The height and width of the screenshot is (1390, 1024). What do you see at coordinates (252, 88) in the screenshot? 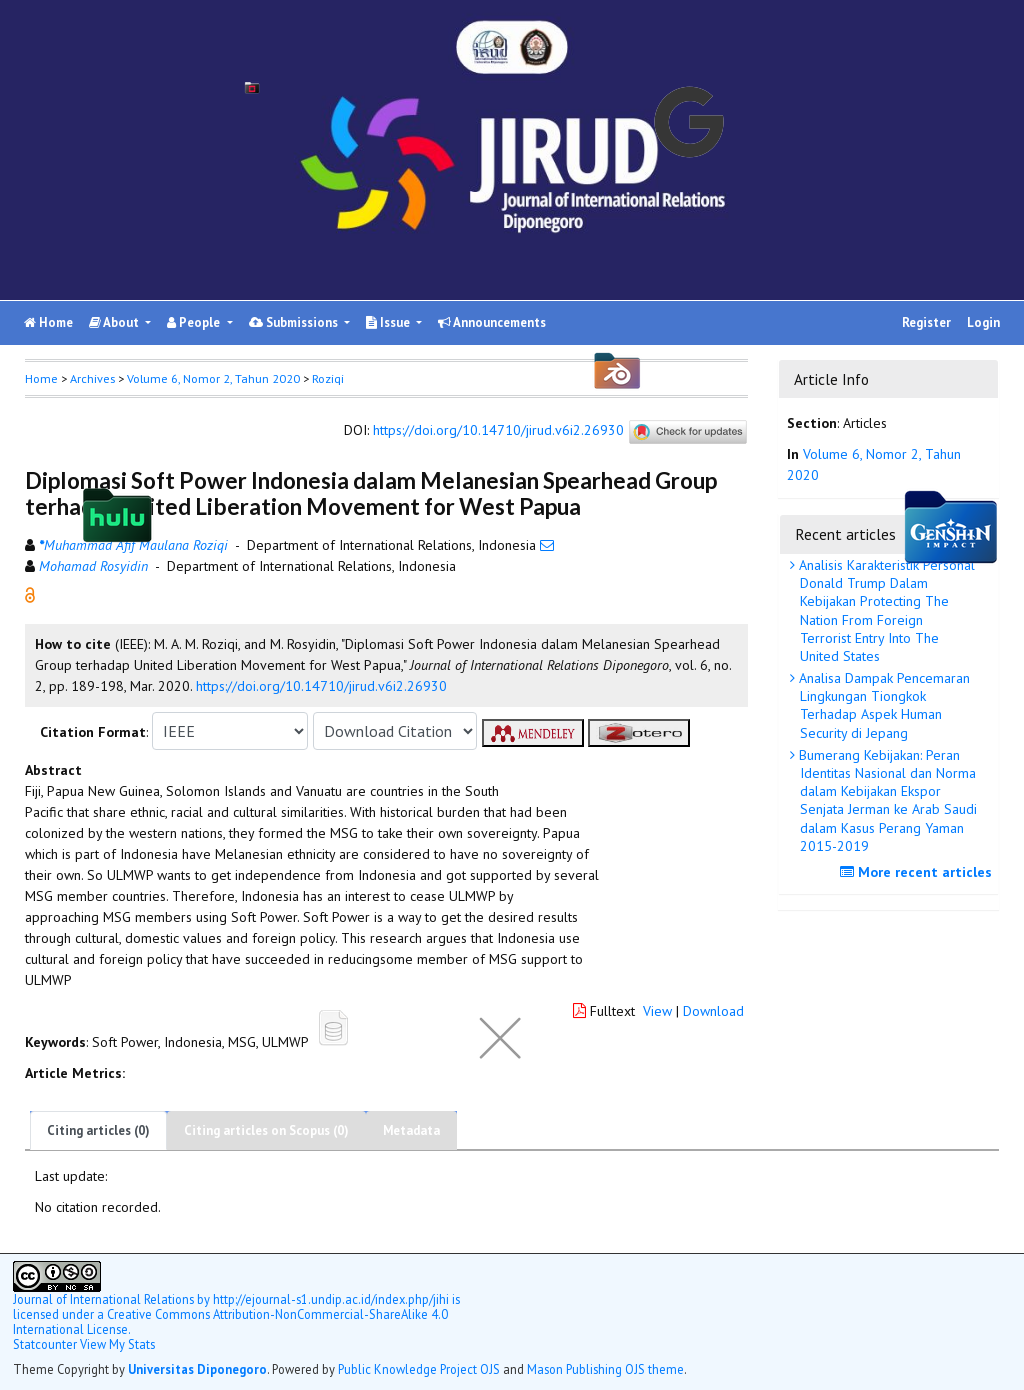
I see `open openstack project folder` at bounding box center [252, 88].